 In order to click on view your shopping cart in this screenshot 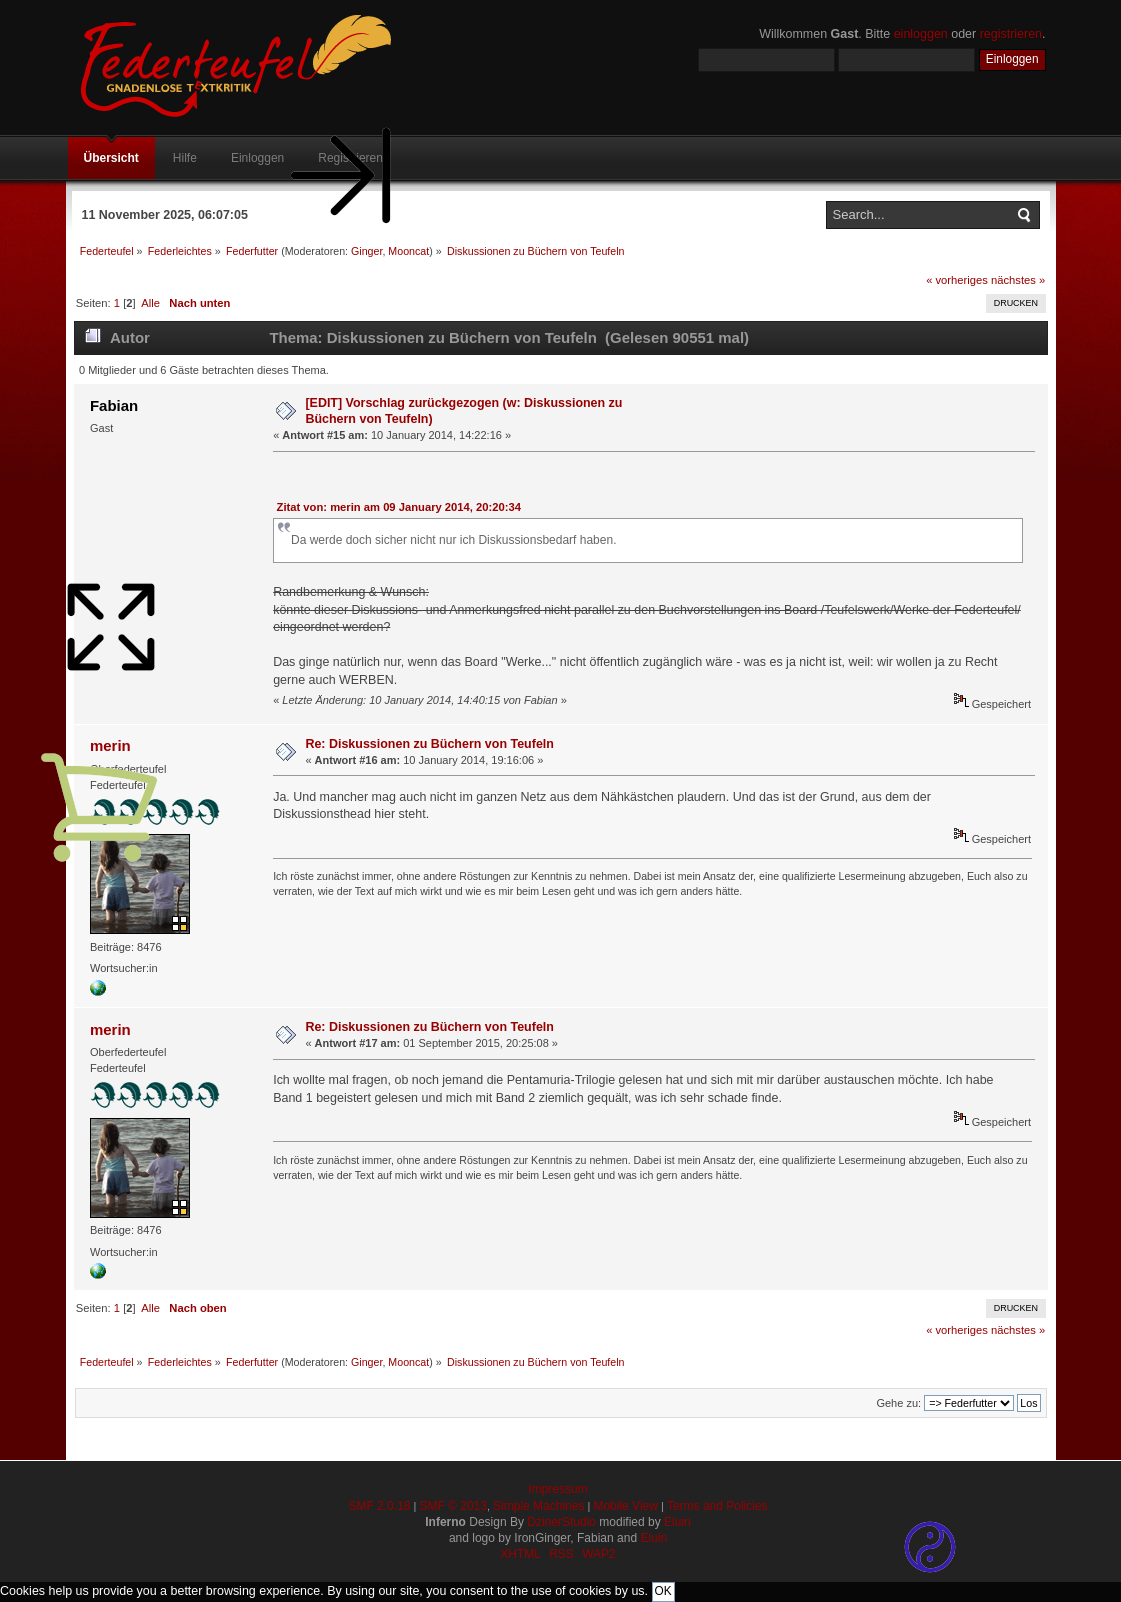, I will do `click(99, 807)`.